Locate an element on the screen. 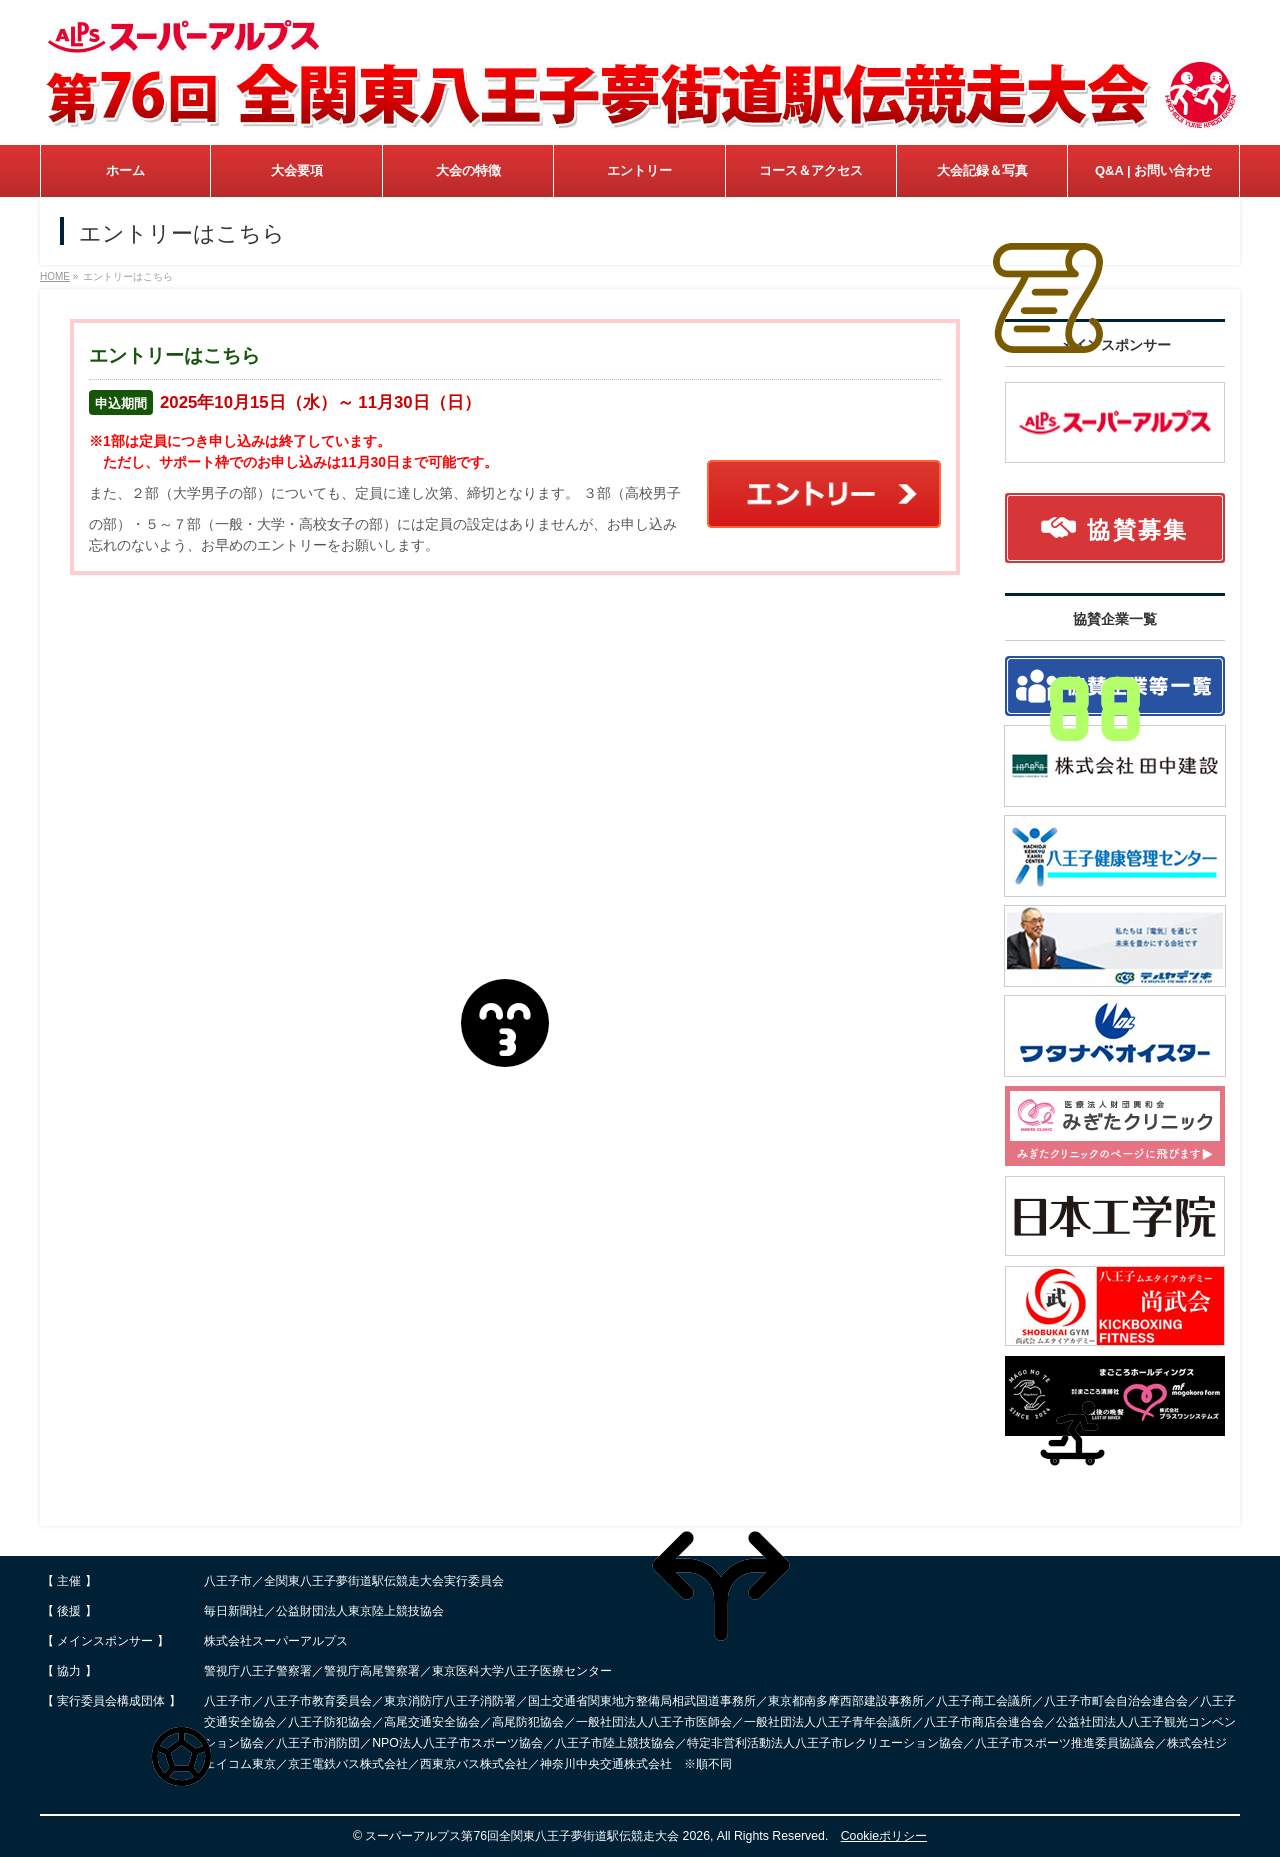  access football or soccer content is located at coordinates (181, 1756).